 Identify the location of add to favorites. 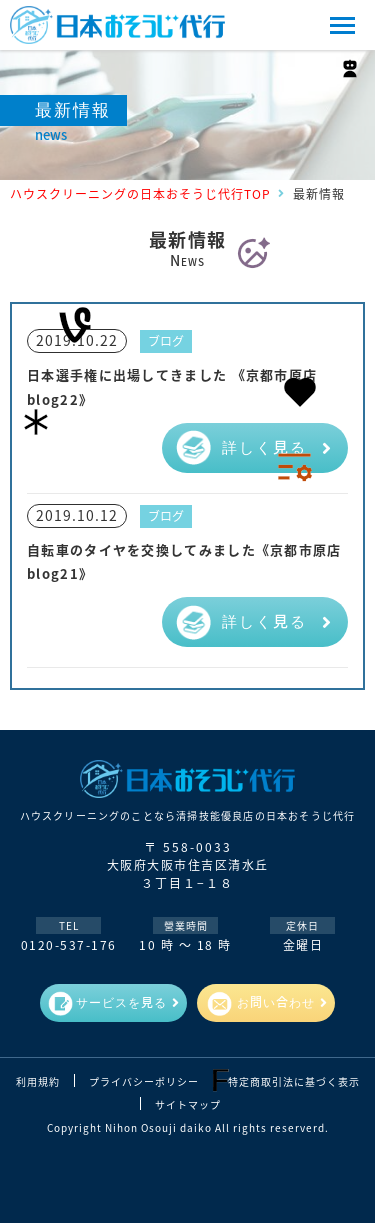
(300, 392).